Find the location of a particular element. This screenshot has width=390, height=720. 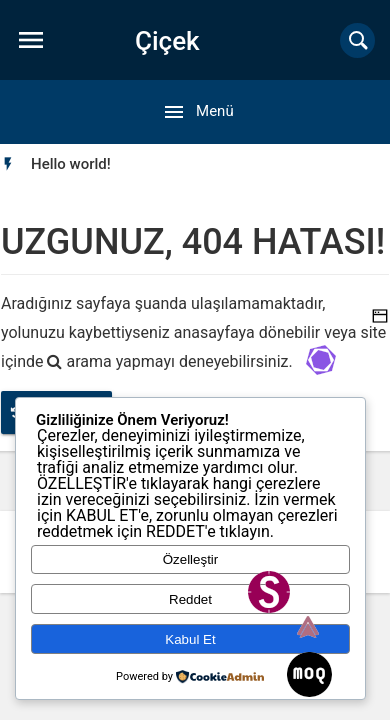

visit Stryker Corporation website is located at coordinates (269, 592).